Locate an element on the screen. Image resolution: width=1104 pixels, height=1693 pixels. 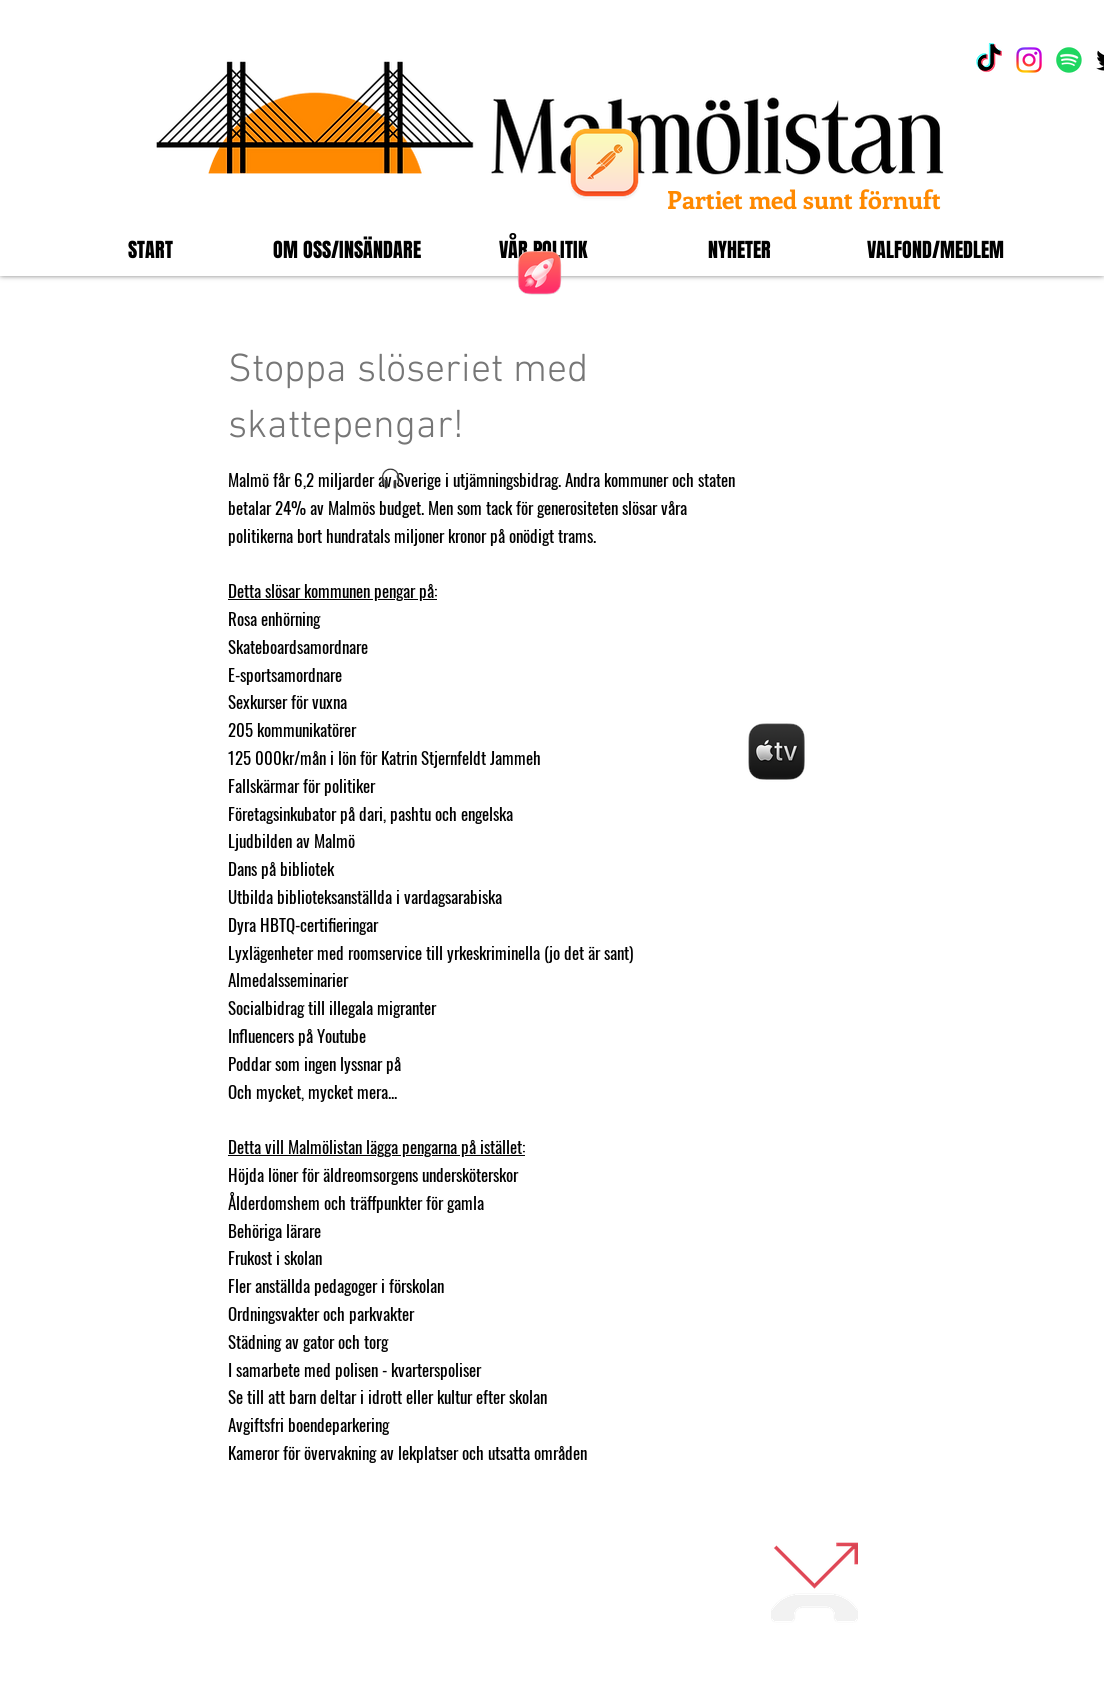
open the Apple TV app is located at coordinates (776, 751).